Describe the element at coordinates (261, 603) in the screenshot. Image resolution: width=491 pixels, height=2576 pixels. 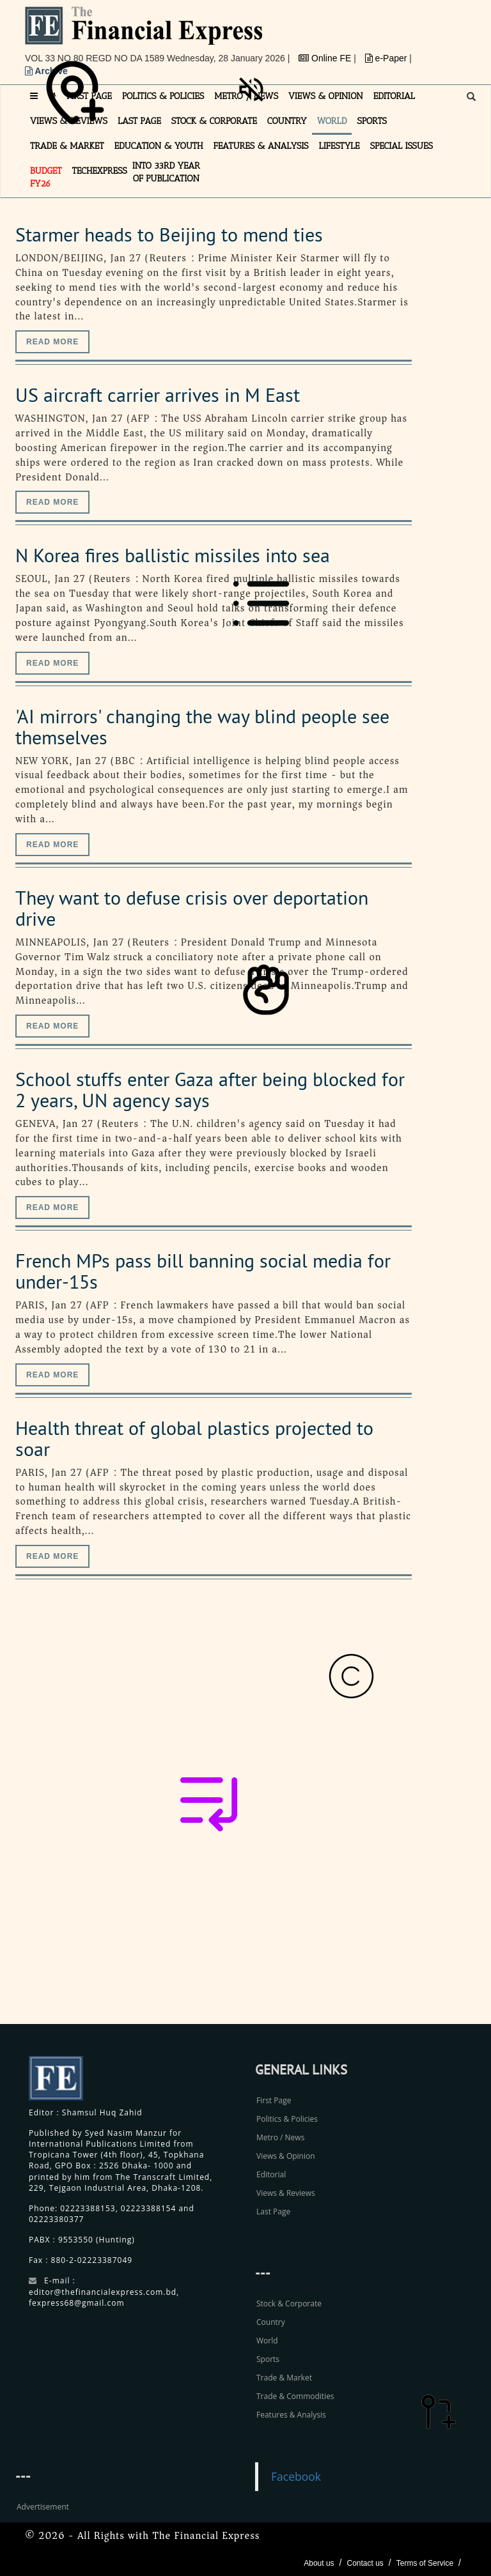
I see `view items in list format` at that location.